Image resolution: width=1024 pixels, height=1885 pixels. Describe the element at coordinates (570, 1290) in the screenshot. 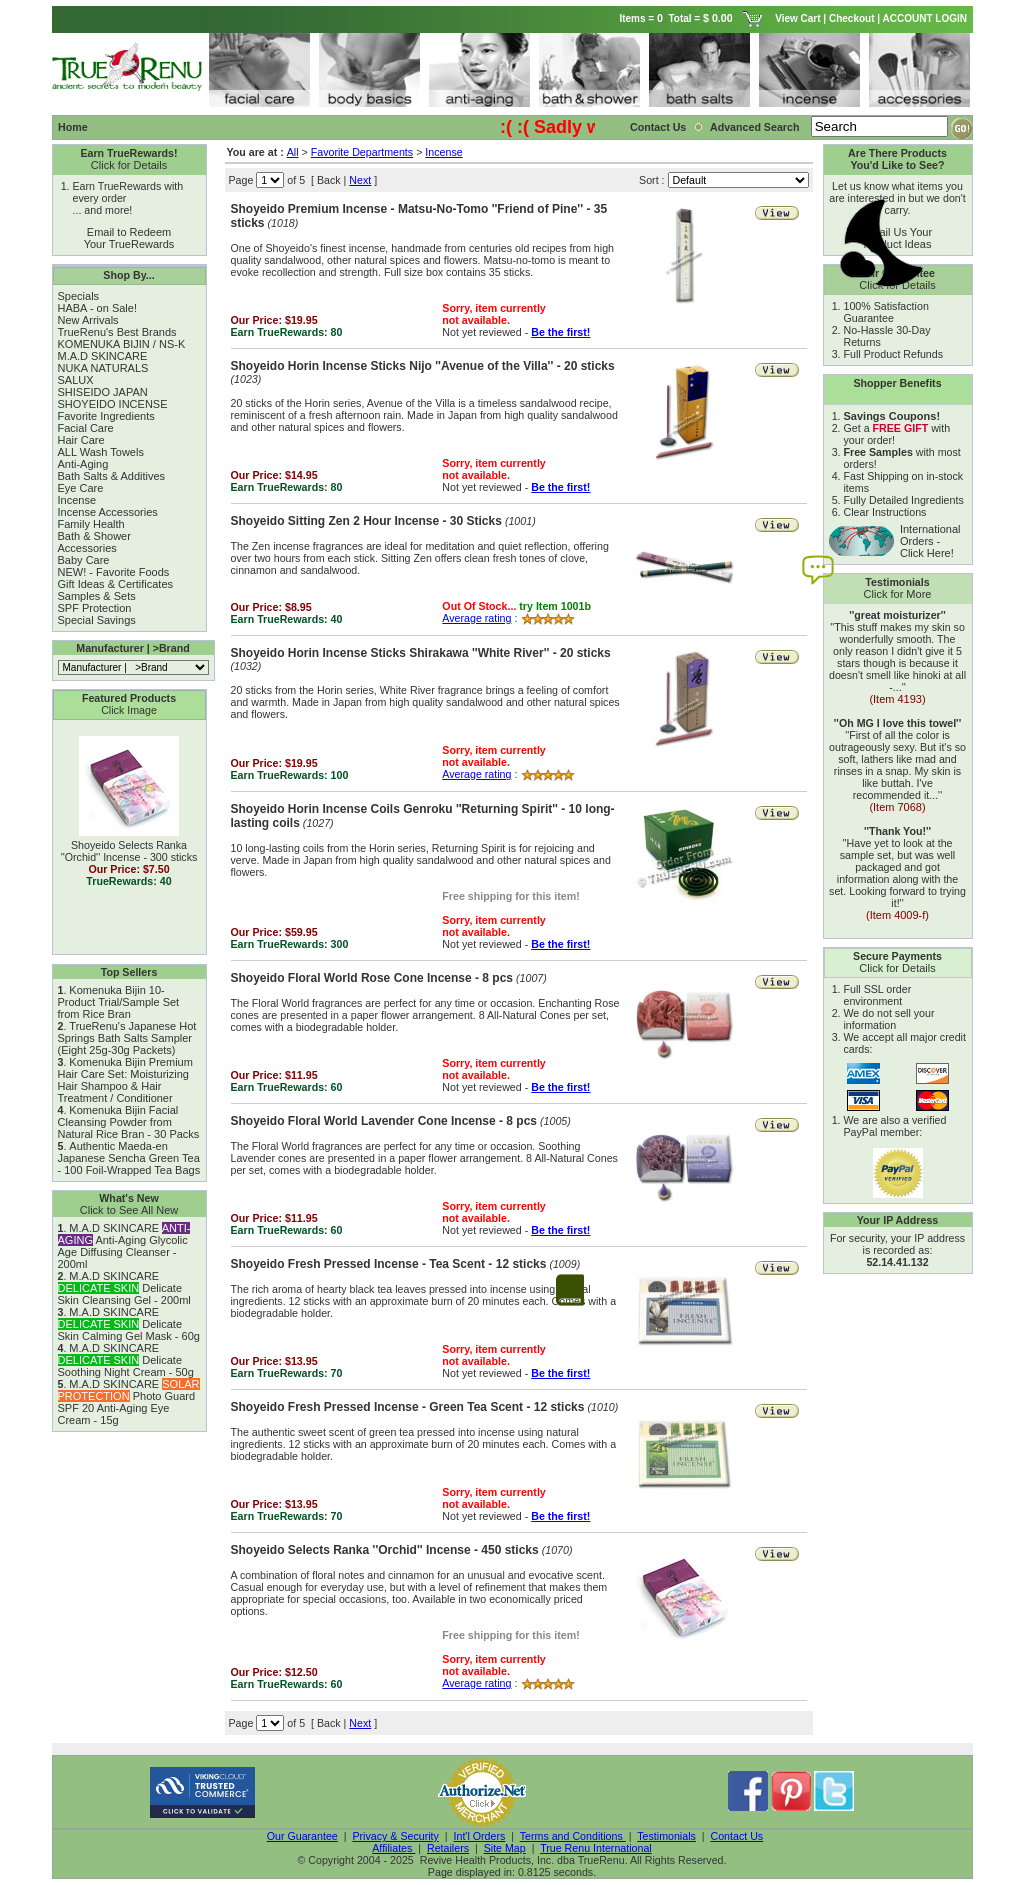

I see `open your library or reading list` at that location.